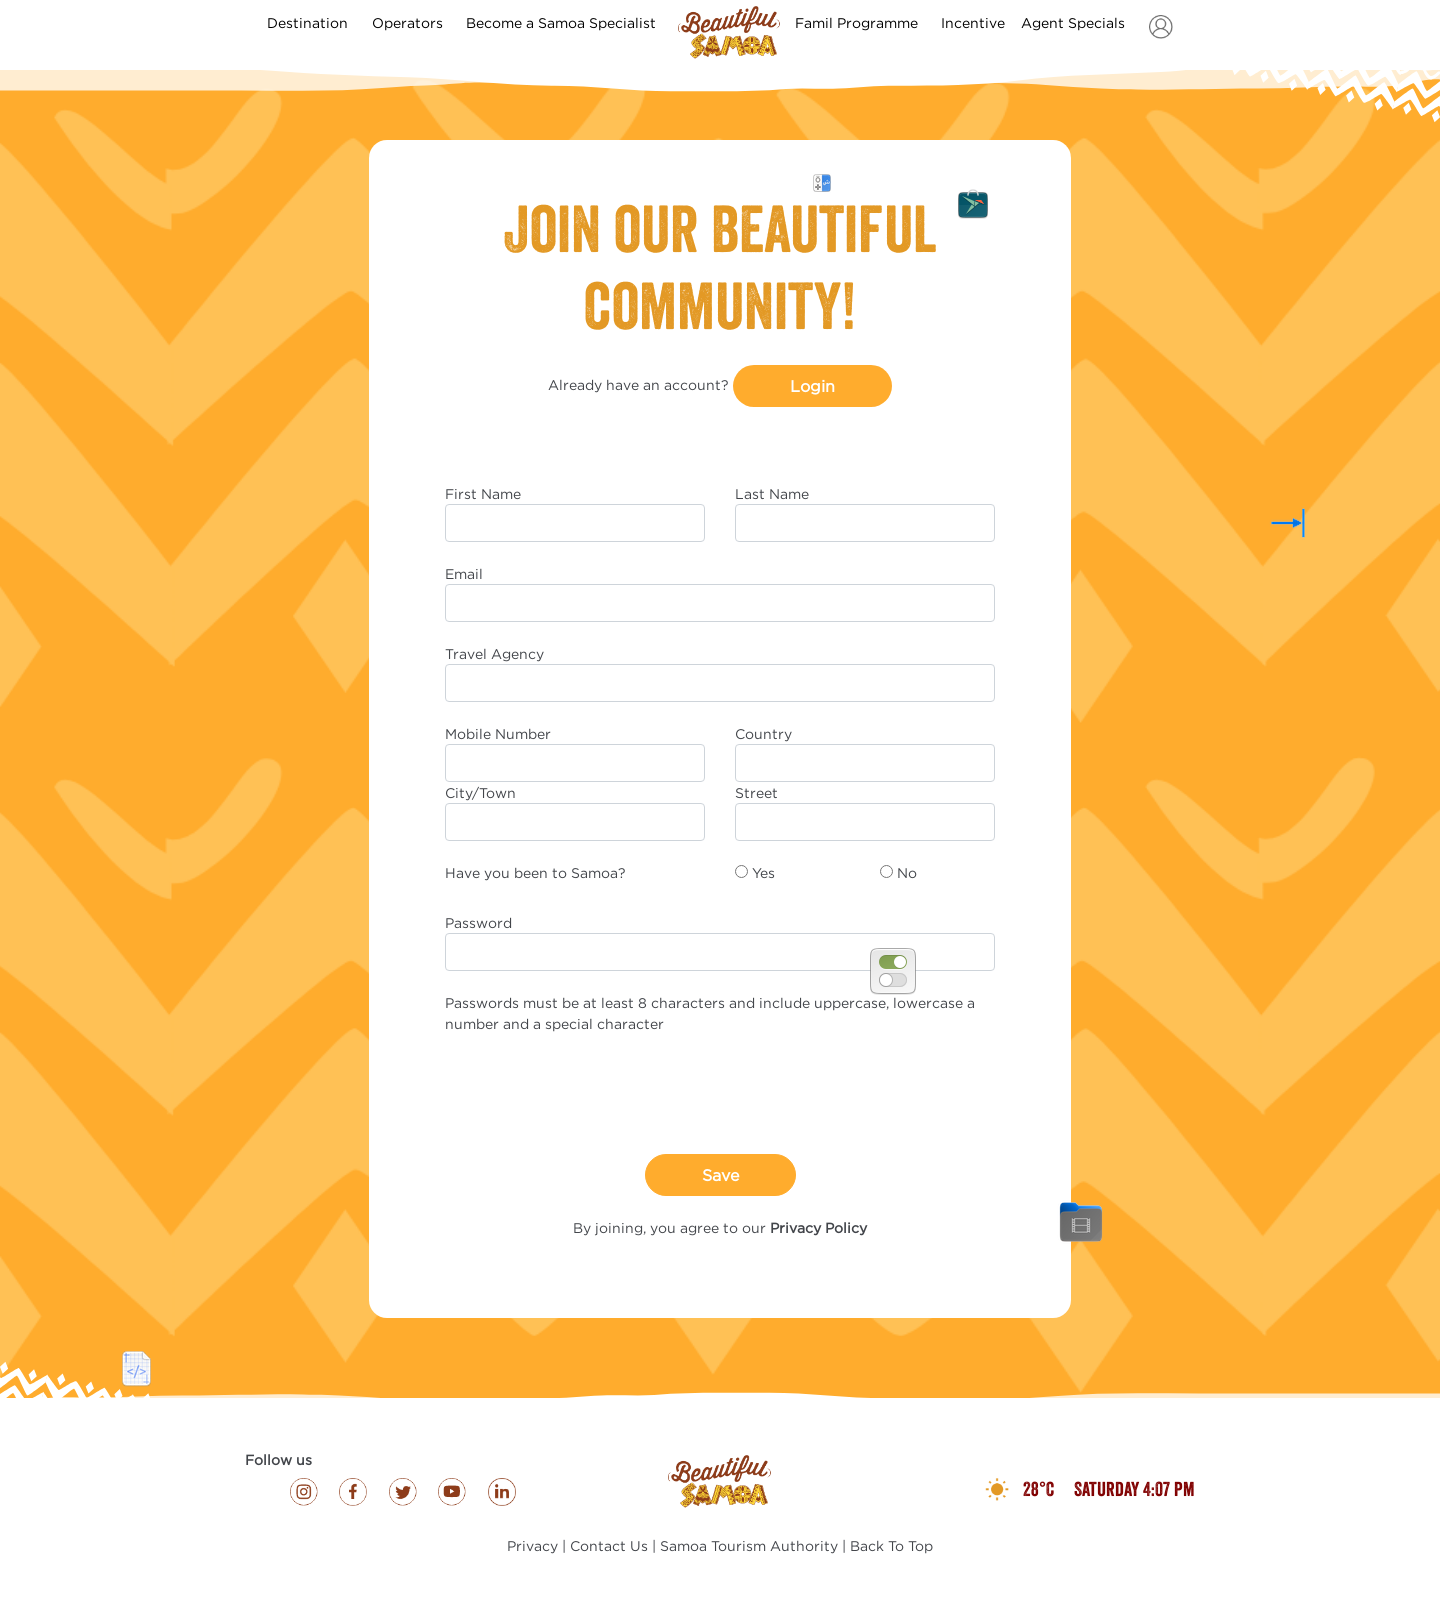 The image size is (1440, 1606). What do you see at coordinates (136, 1368) in the screenshot?
I see `twig template file type indicator` at bounding box center [136, 1368].